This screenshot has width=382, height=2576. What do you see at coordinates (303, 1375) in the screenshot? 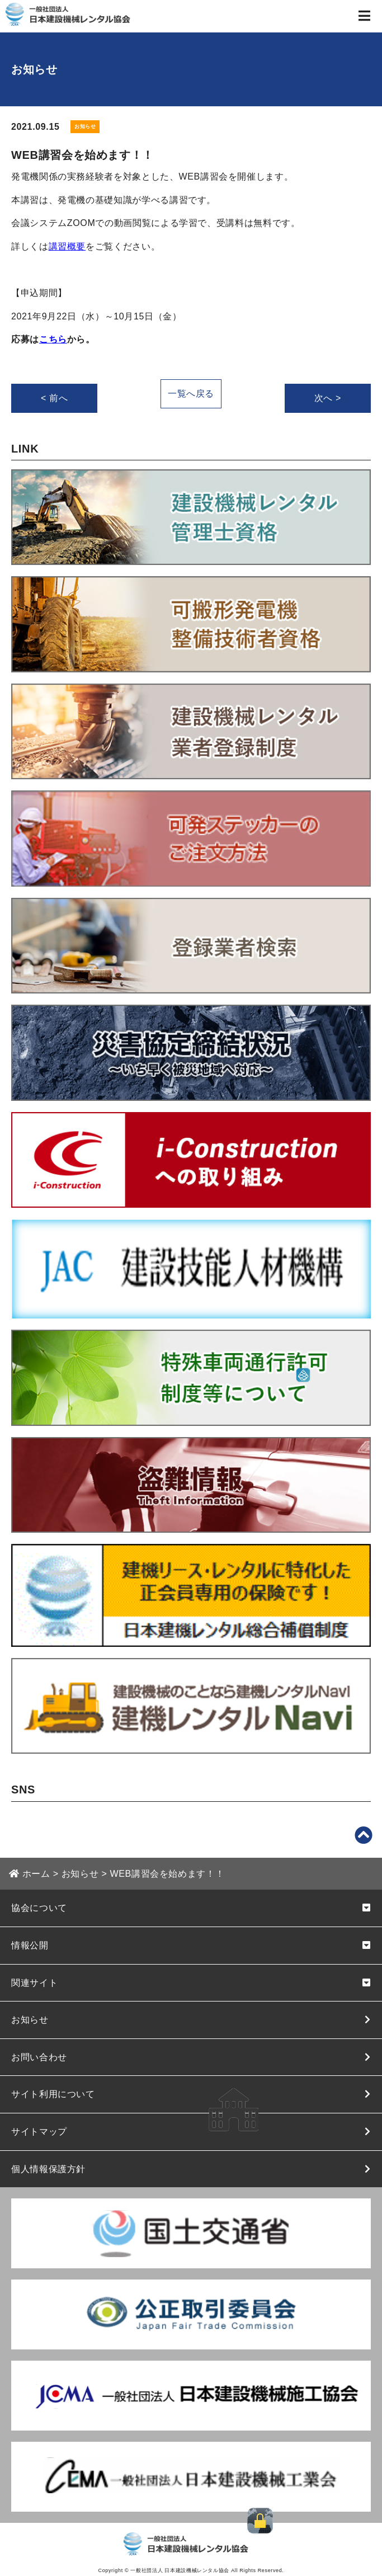
I see `open Pinegrow web editor application` at bounding box center [303, 1375].